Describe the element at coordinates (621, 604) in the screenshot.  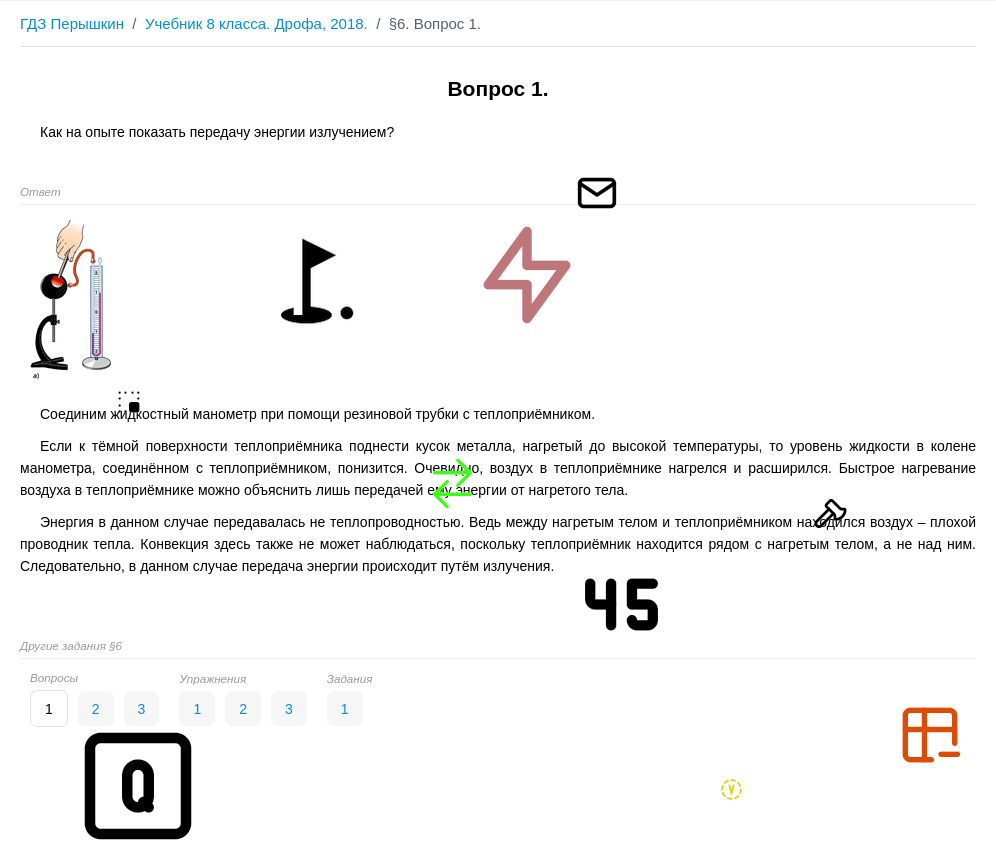
I see `indicates item number 45 in a list or sequence` at that location.